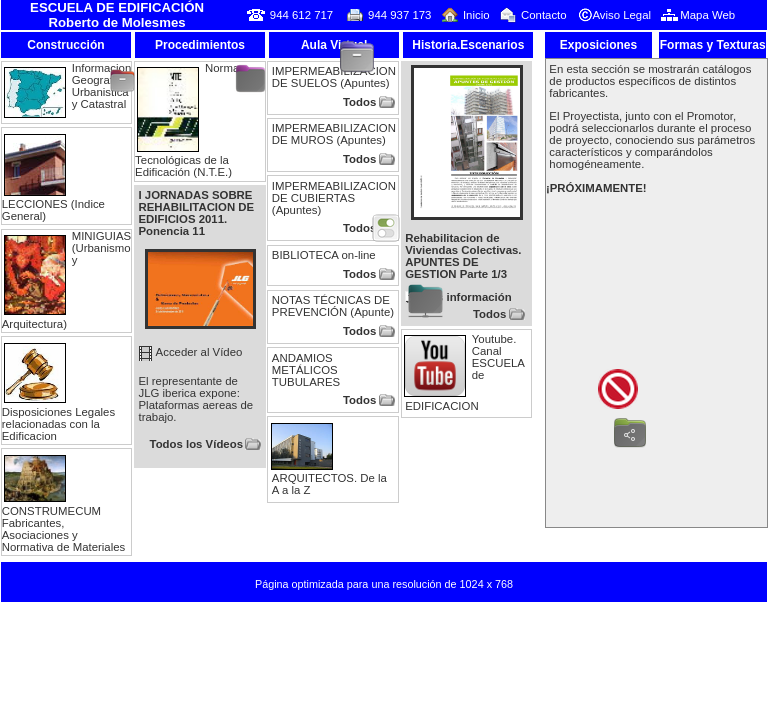  Describe the element at coordinates (425, 300) in the screenshot. I see `access files stored on a remote server` at that location.